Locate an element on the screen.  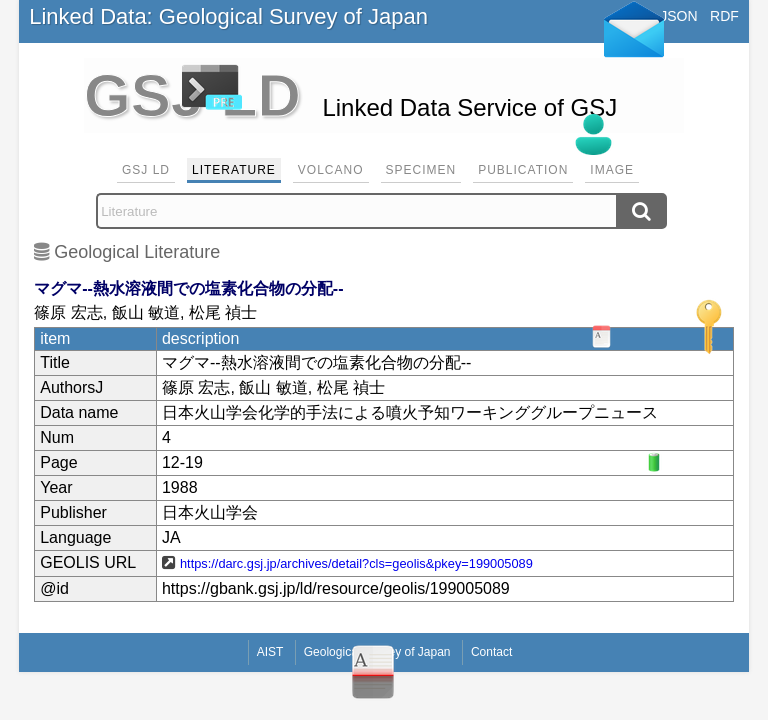
open the gnome books e-reader application is located at coordinates (601, 336).